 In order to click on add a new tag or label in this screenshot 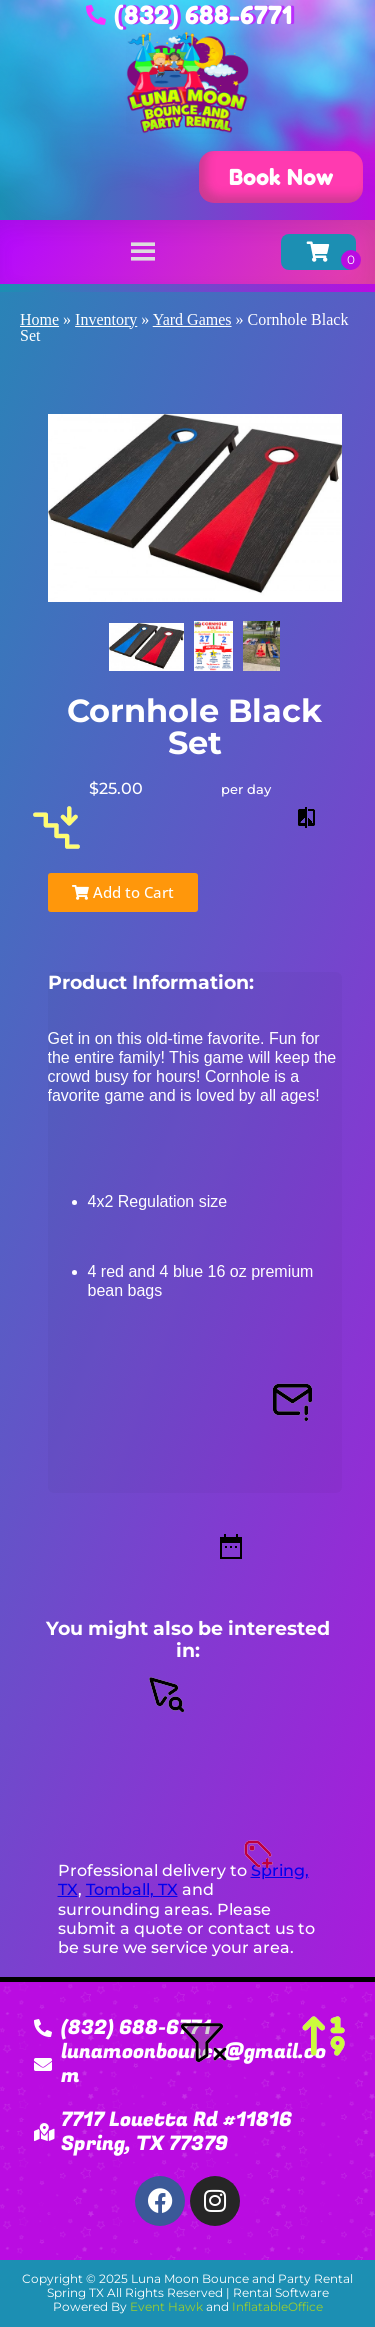, I will do `click(258, 1854)`.